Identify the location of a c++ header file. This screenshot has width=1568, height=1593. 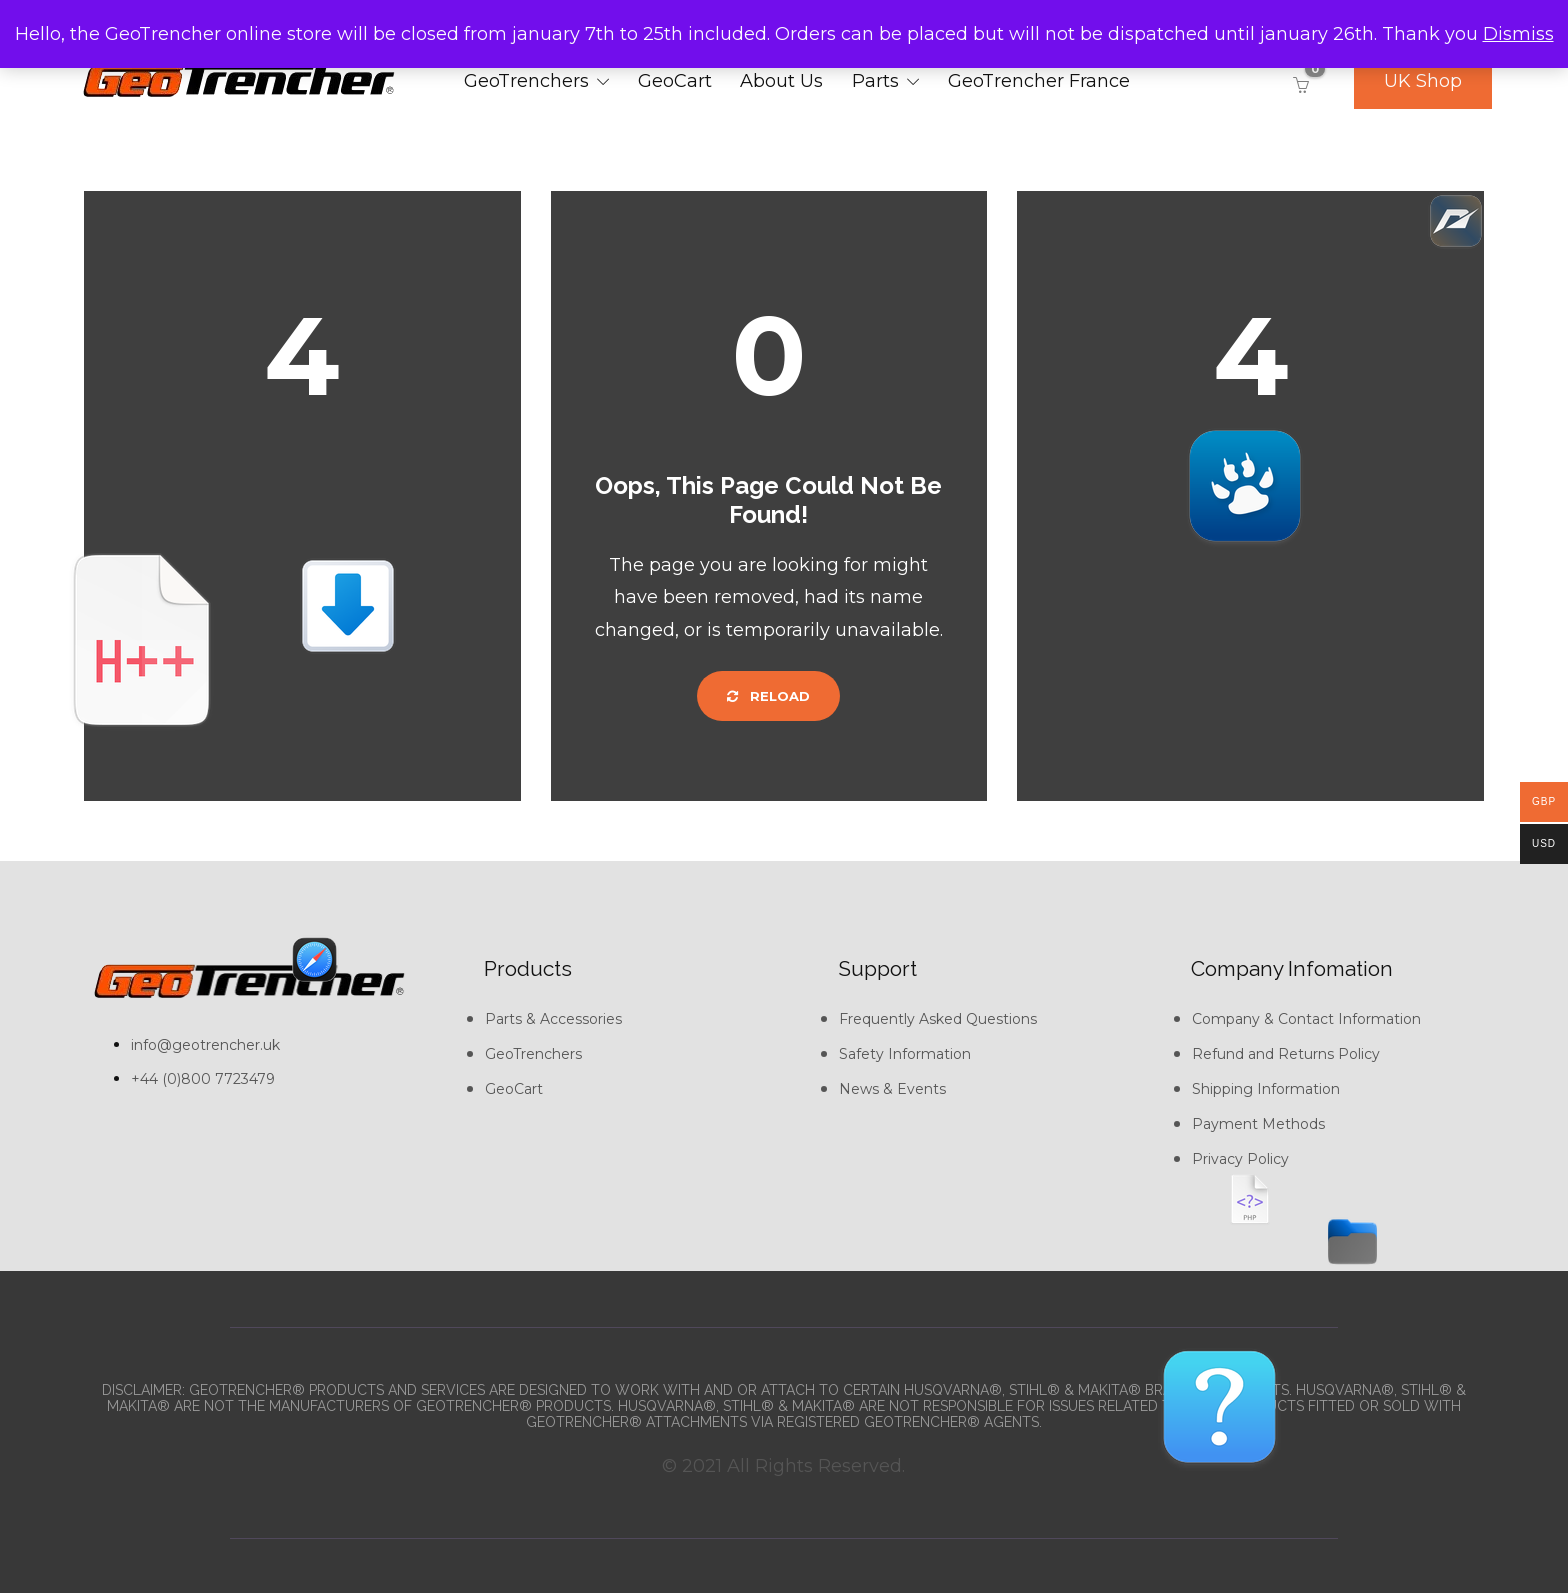
(142, 640).